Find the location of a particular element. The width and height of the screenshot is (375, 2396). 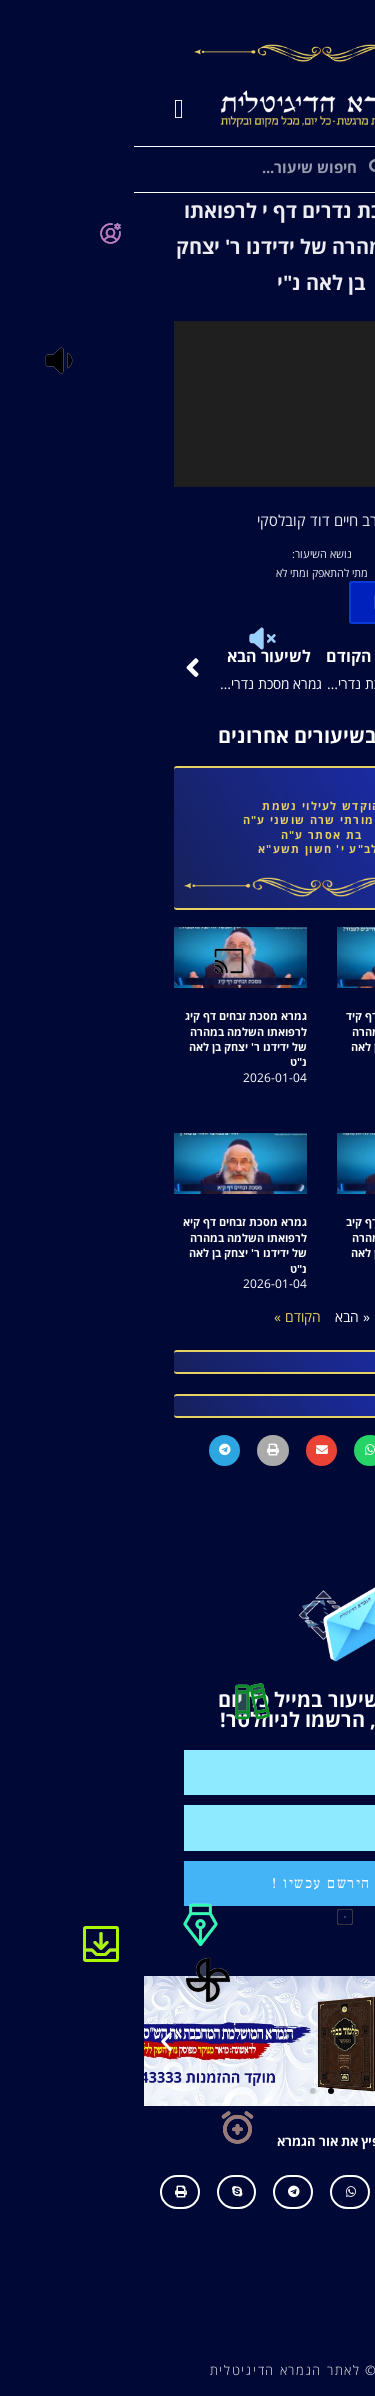

mute audio or sound is located at coordinates (263, 638).